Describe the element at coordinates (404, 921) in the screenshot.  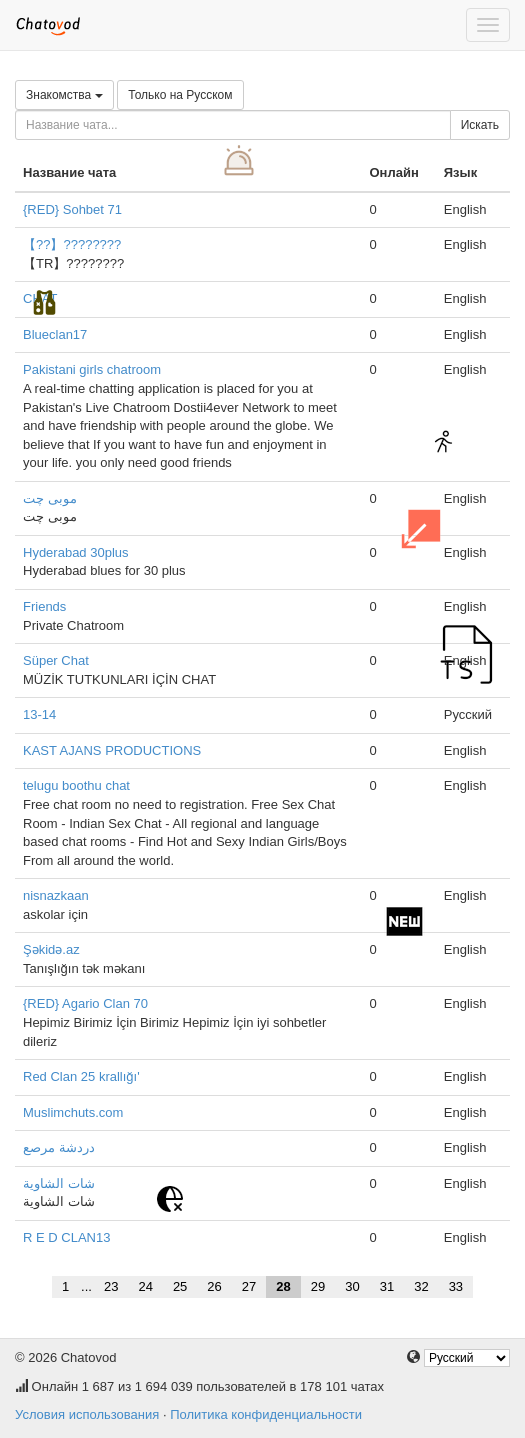
I see `indicates new content or recently added items` at that location.